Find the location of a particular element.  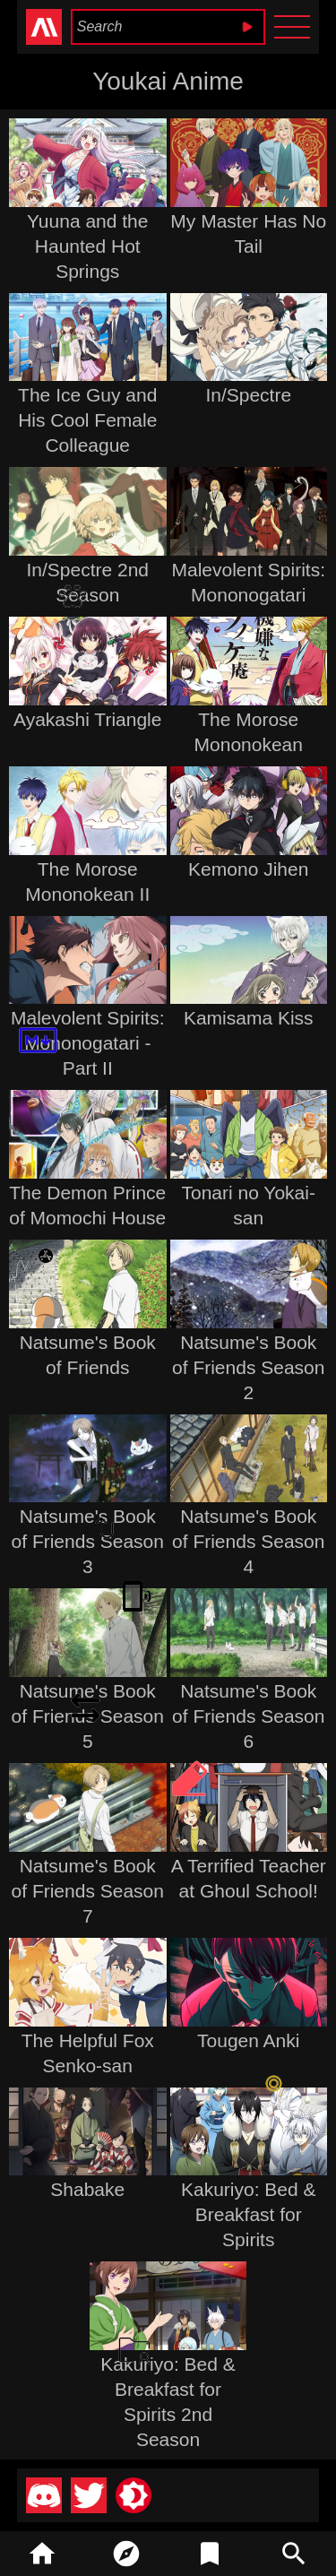

open the app store is located at coordinates (46, 1256).